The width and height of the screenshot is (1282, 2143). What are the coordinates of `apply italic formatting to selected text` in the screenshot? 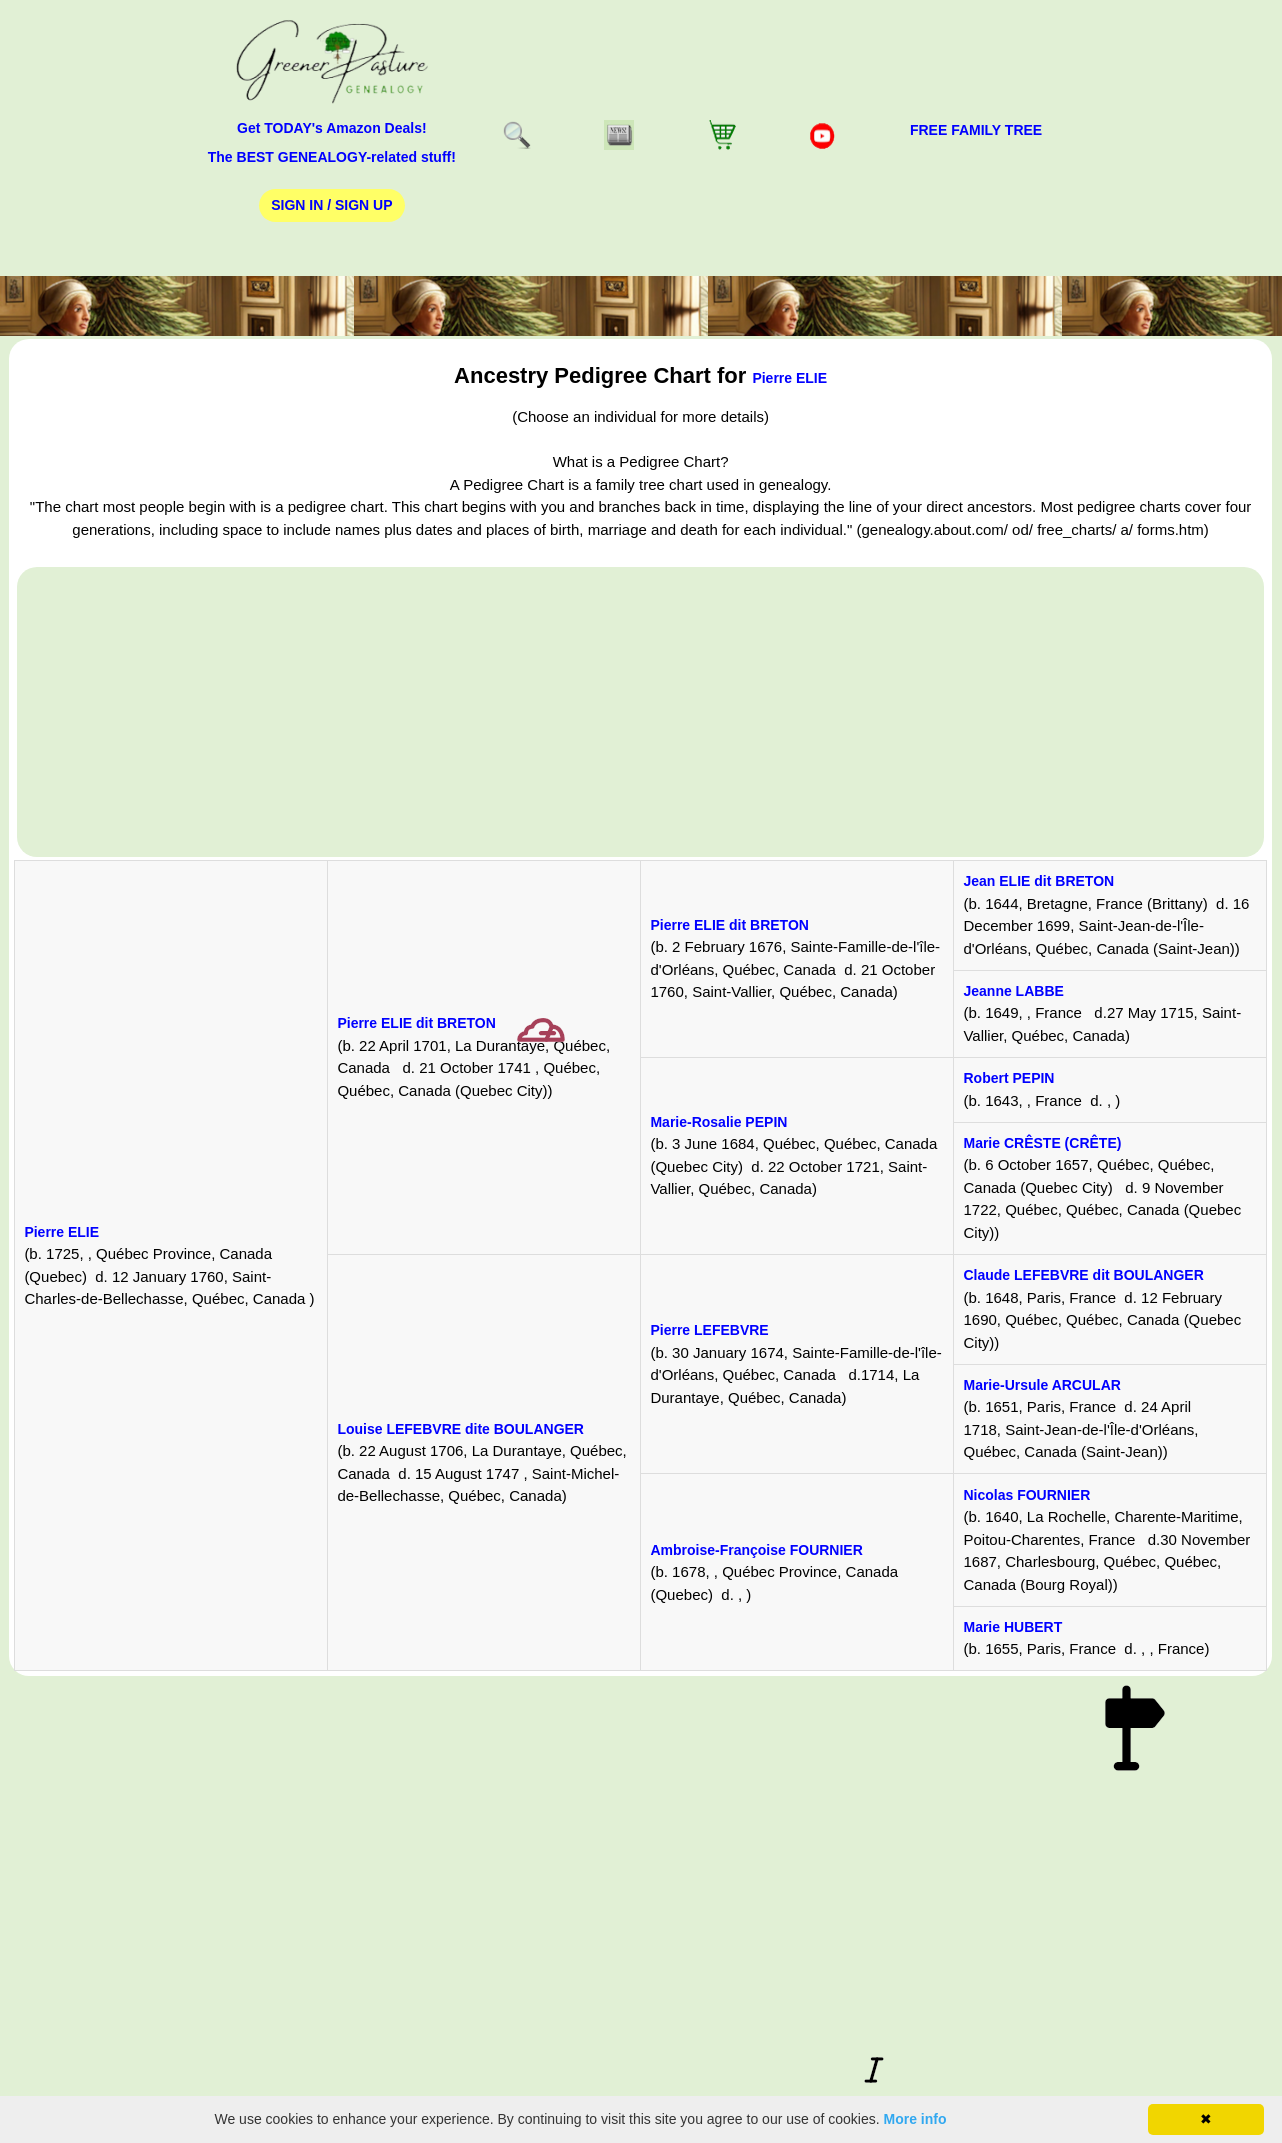 It's located at (874, 2070).